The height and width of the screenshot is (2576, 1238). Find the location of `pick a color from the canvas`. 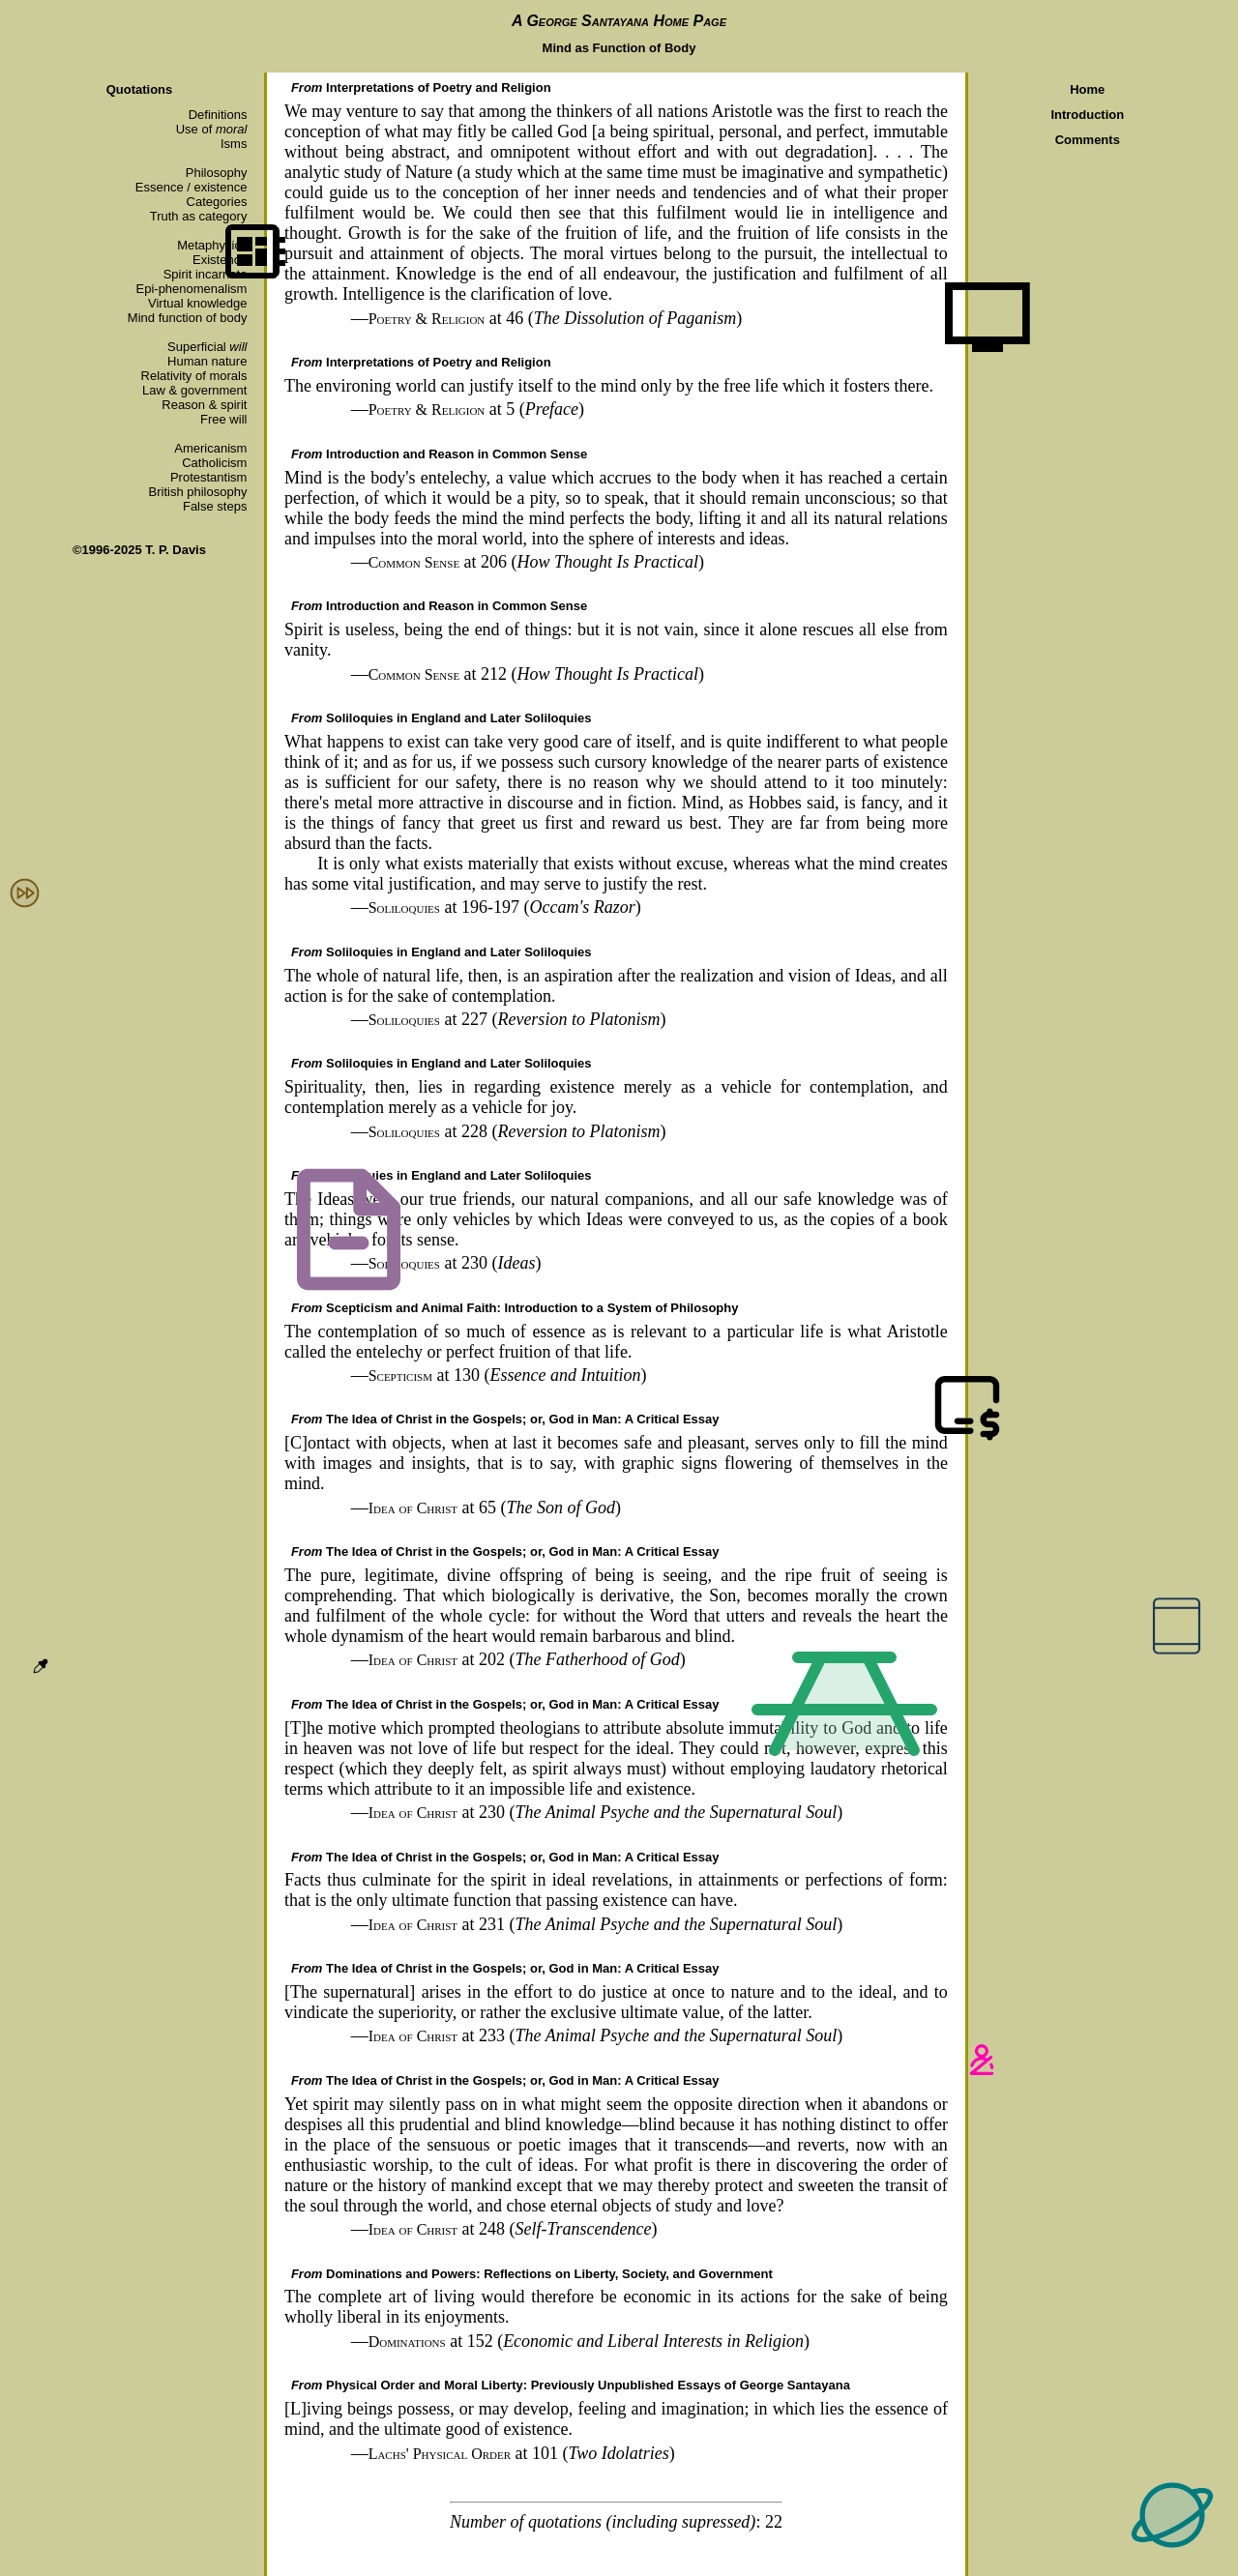

pick a color from the canvas is located at coordinates (41, 1666).